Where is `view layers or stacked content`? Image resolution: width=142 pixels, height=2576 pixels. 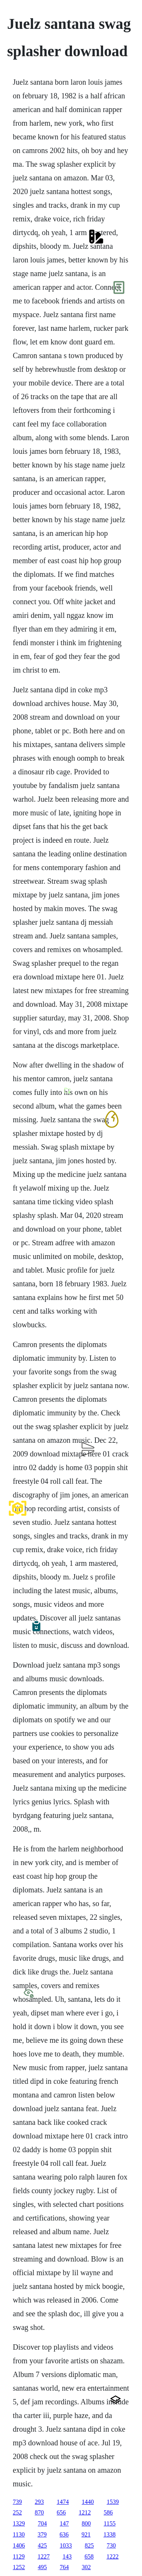
view layers or stacked content is located at coordinates (115, 2400).